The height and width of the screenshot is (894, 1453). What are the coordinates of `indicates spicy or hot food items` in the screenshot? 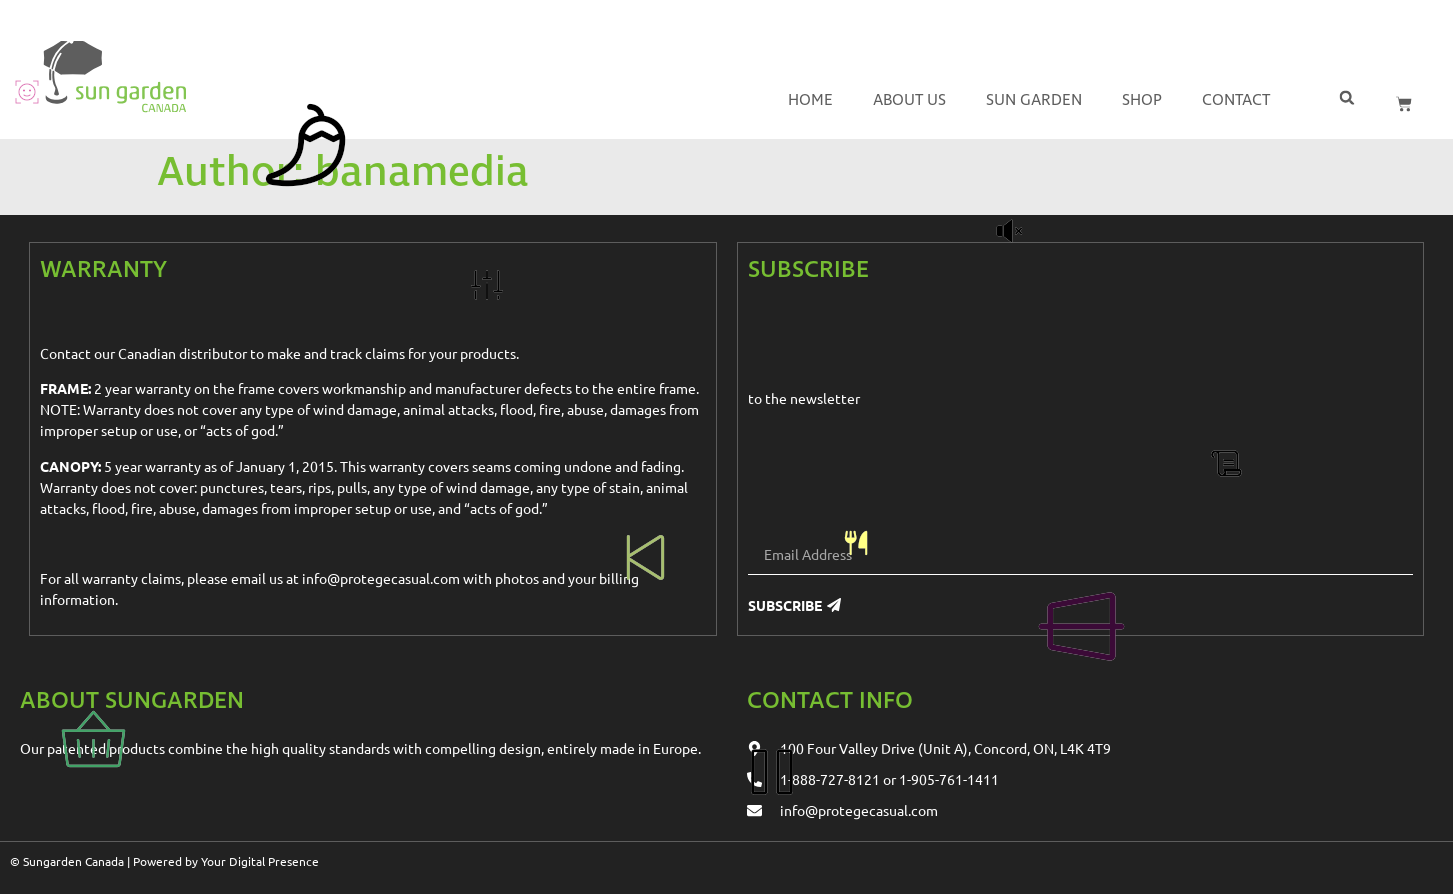 It's located at (310, 148).